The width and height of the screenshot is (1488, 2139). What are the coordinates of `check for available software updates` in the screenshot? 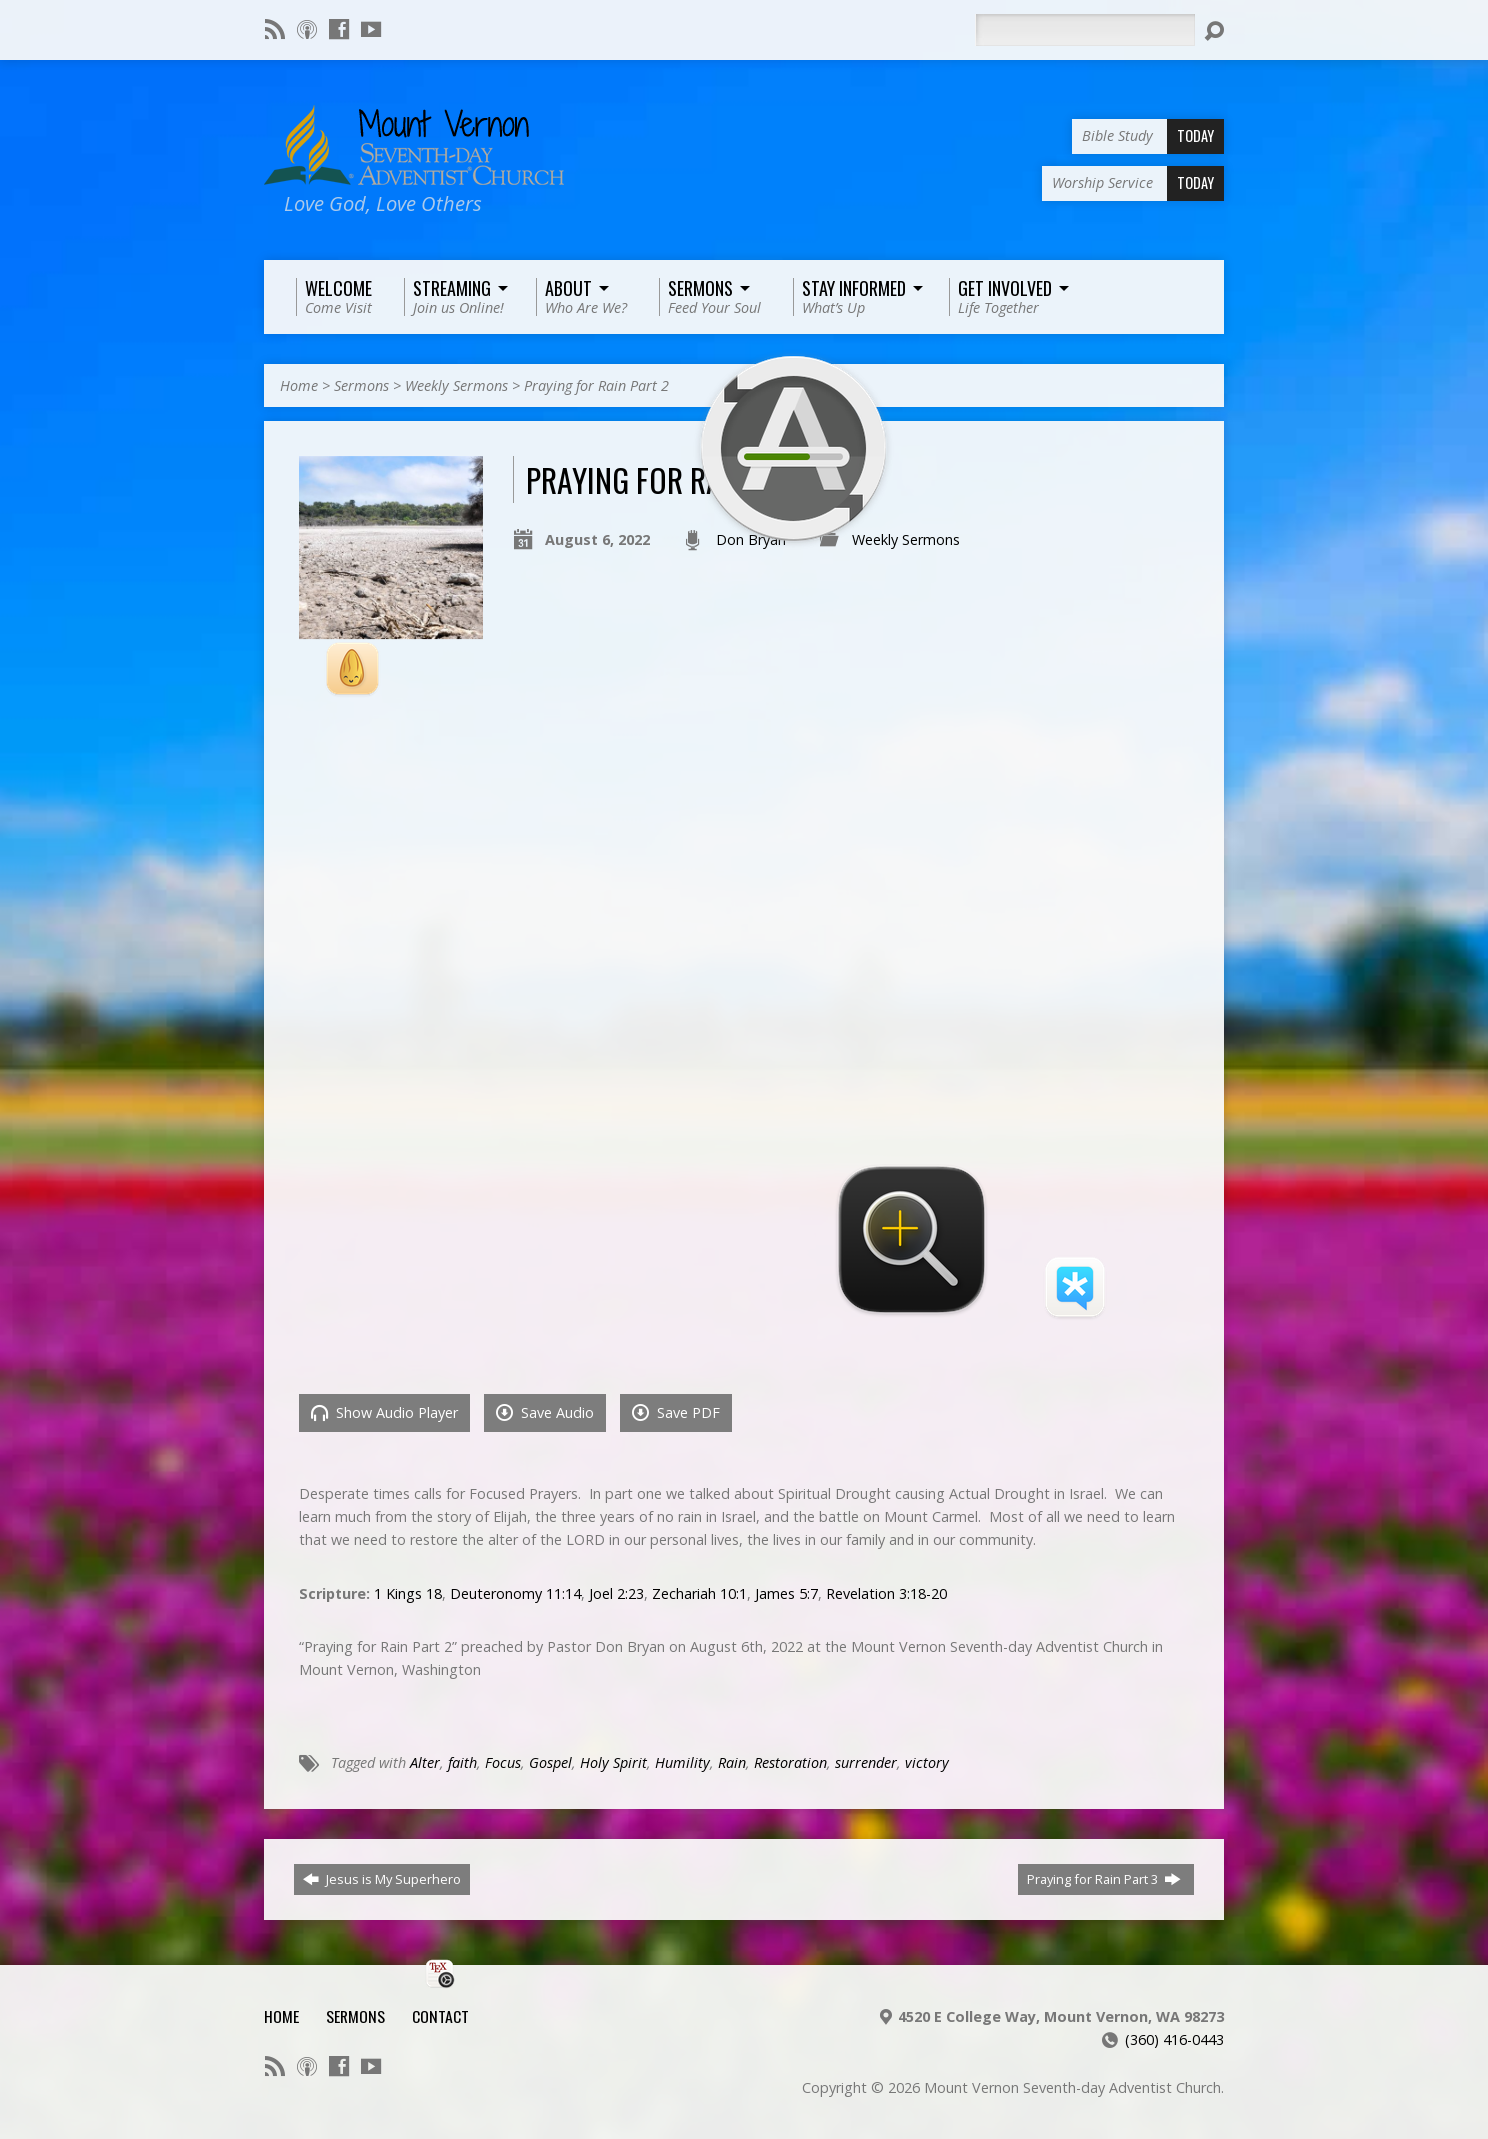 It's located at (793, 448).